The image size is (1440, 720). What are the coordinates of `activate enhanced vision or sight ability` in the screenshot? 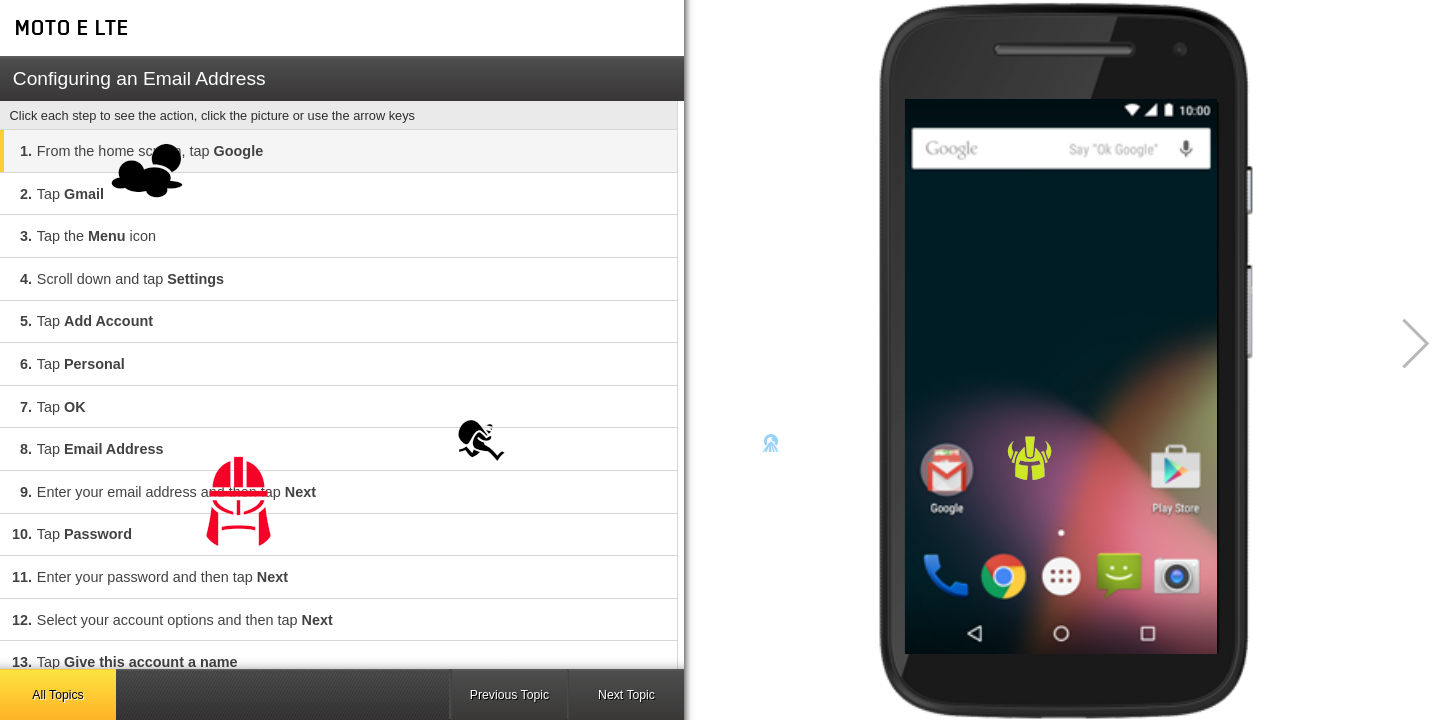 It's located at (771, 443).